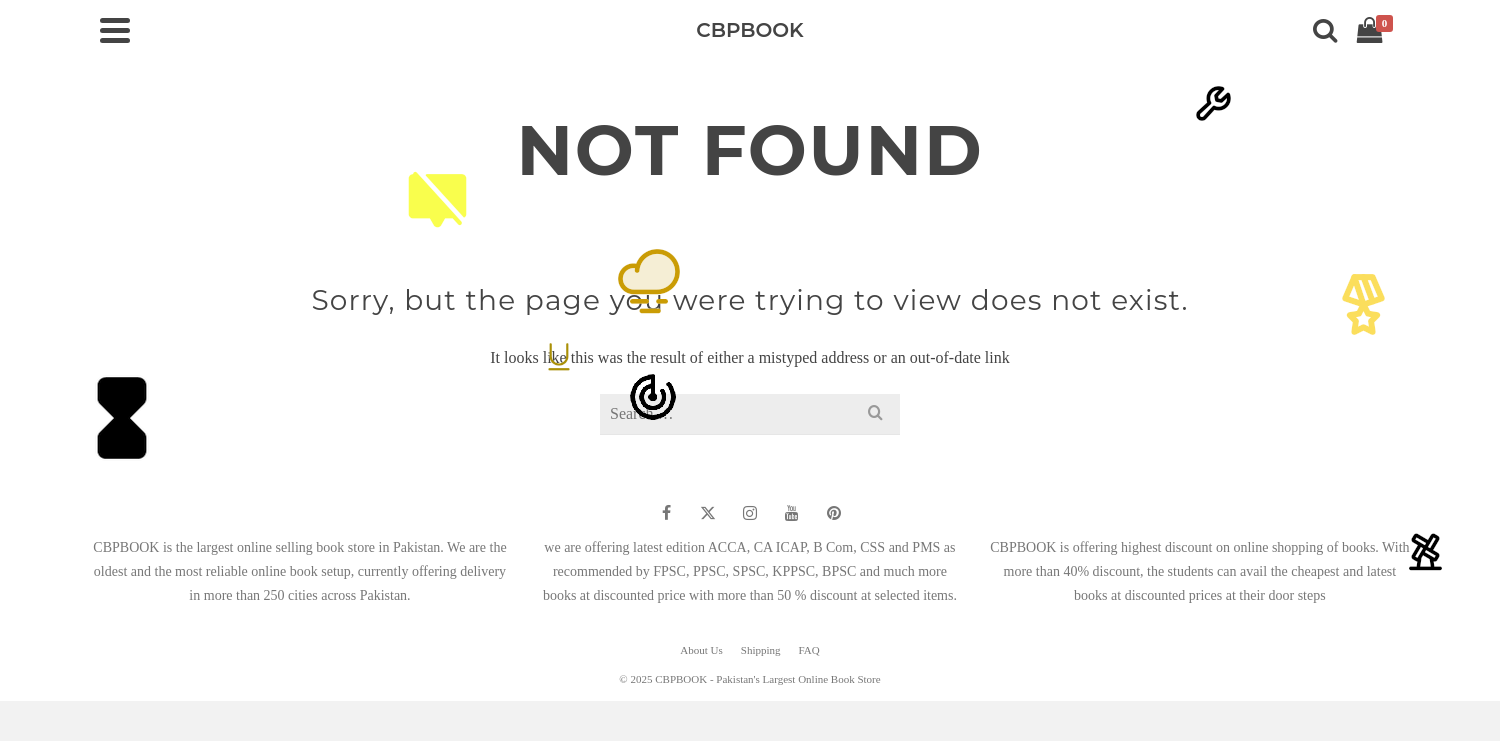  Describe the element at coordinates (1425, 552) in the screenshot. I see `access wind energy or renewable power settings` at that location.